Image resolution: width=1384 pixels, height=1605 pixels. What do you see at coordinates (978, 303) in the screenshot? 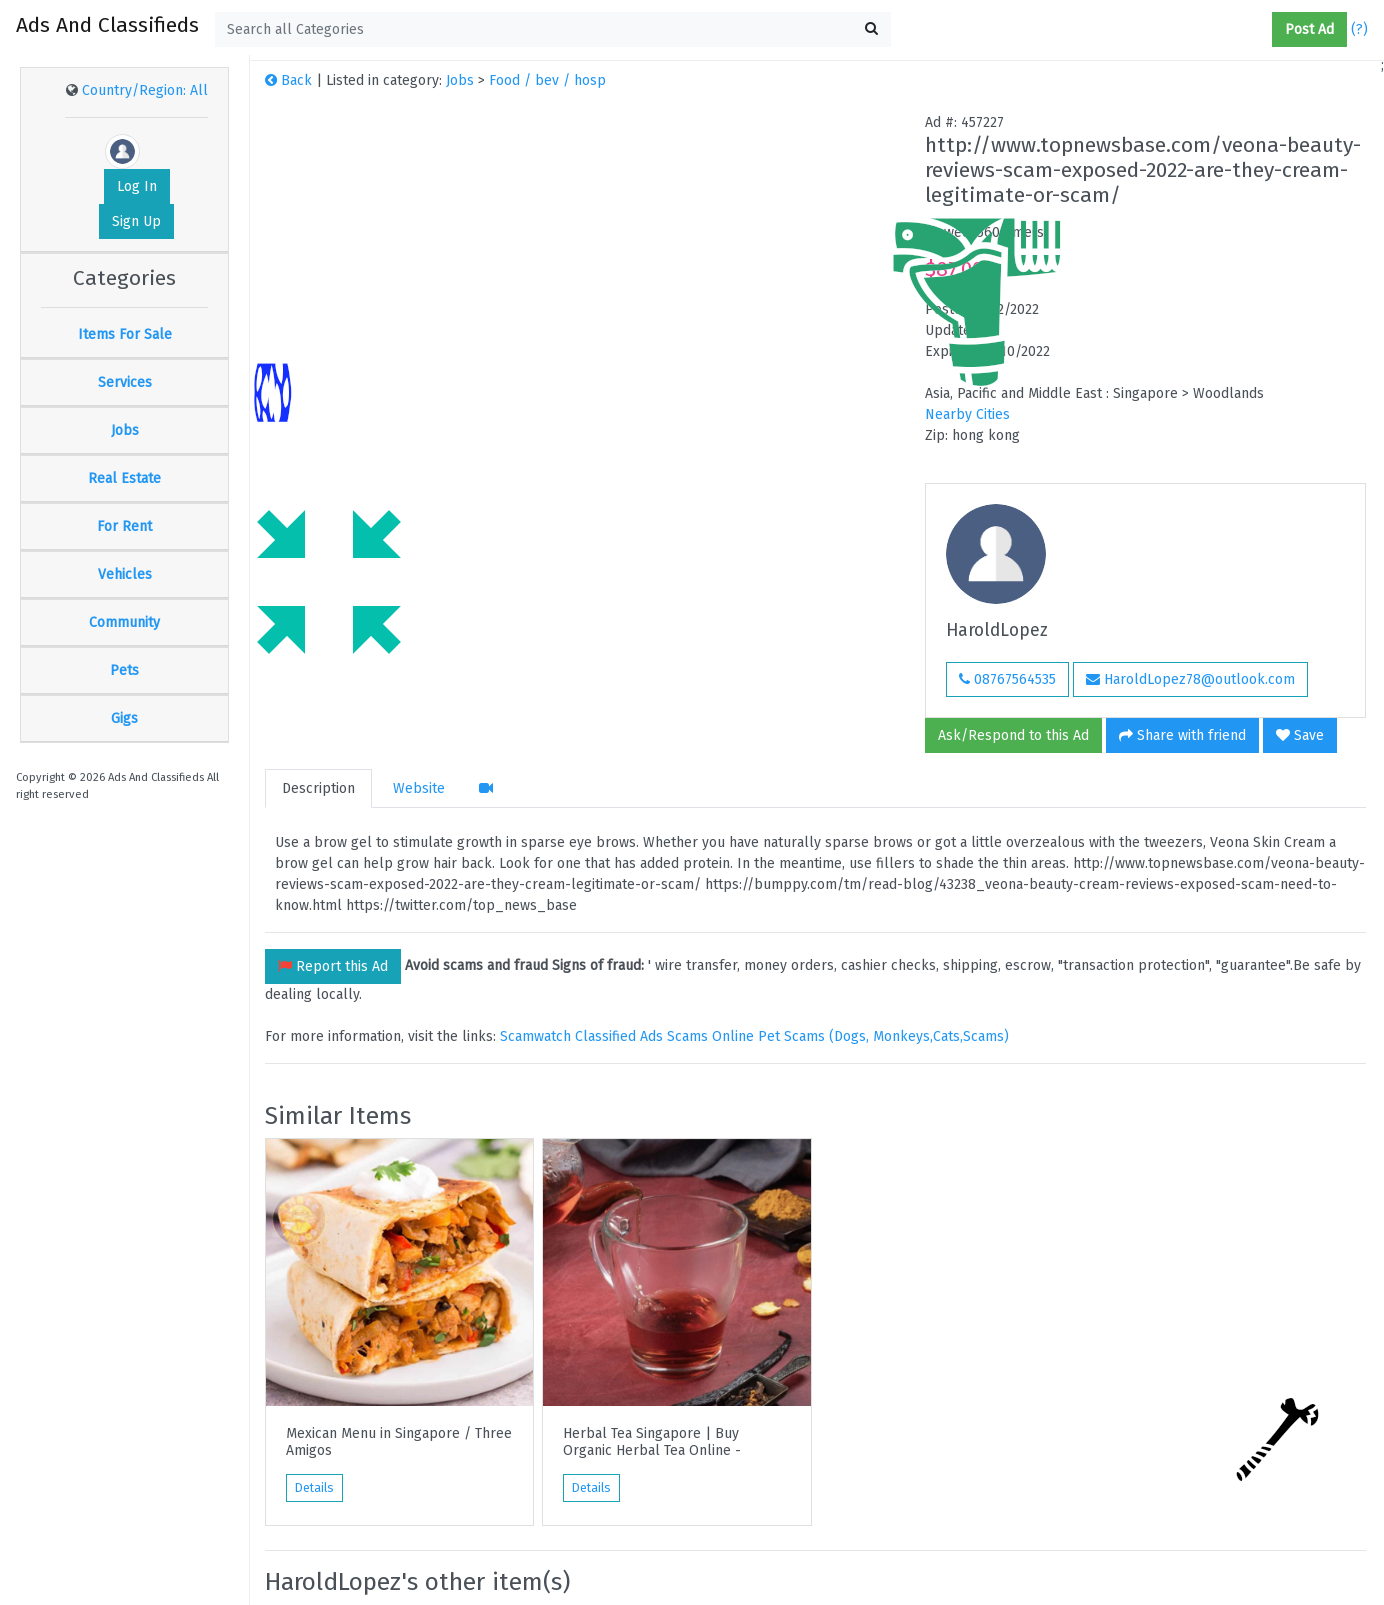
I see `equip or access holster item in game inventory` at bounding box center [978, 303].